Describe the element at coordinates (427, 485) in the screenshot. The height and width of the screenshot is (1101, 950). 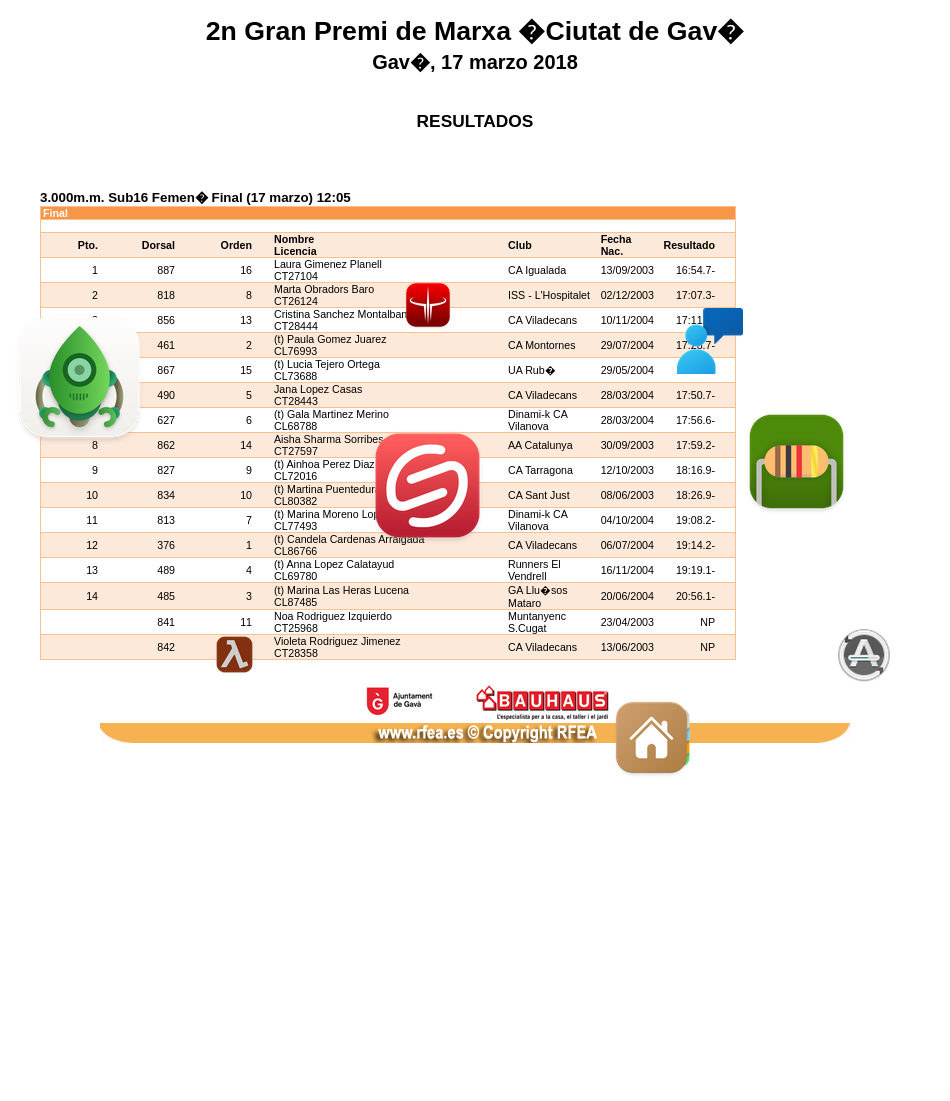
I see `open smash file transfer app` at that location.